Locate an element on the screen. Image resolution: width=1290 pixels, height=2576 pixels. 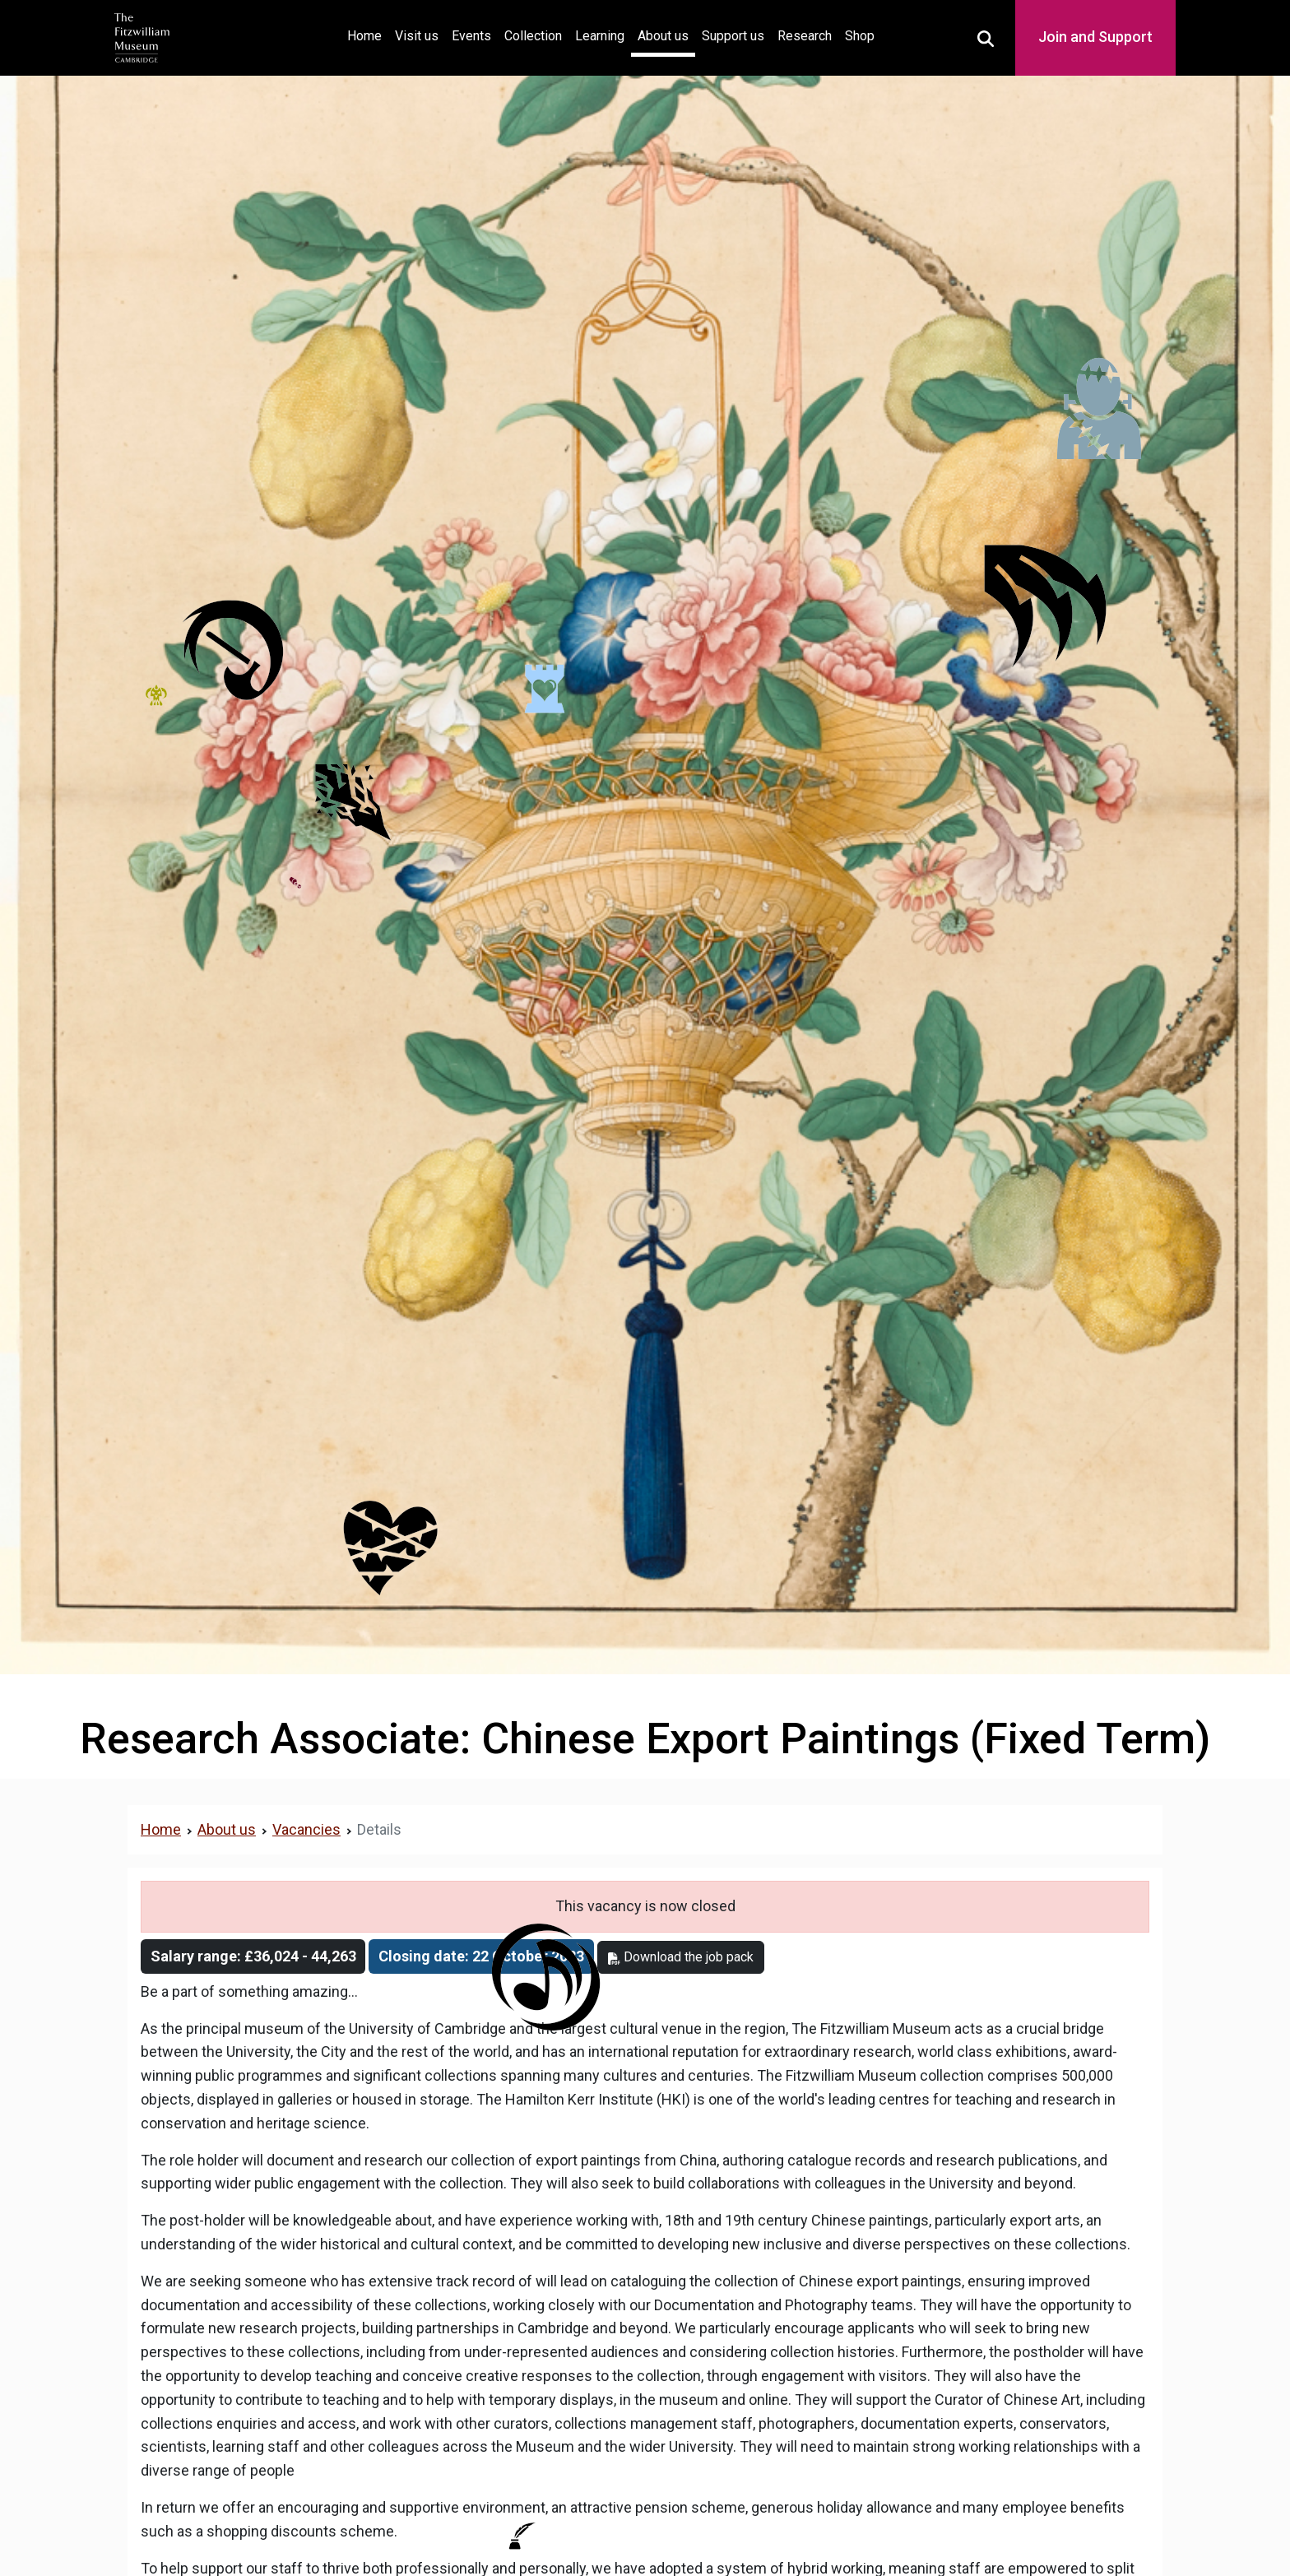
select ice spear ability or spell is located at coordinates (352, 801).